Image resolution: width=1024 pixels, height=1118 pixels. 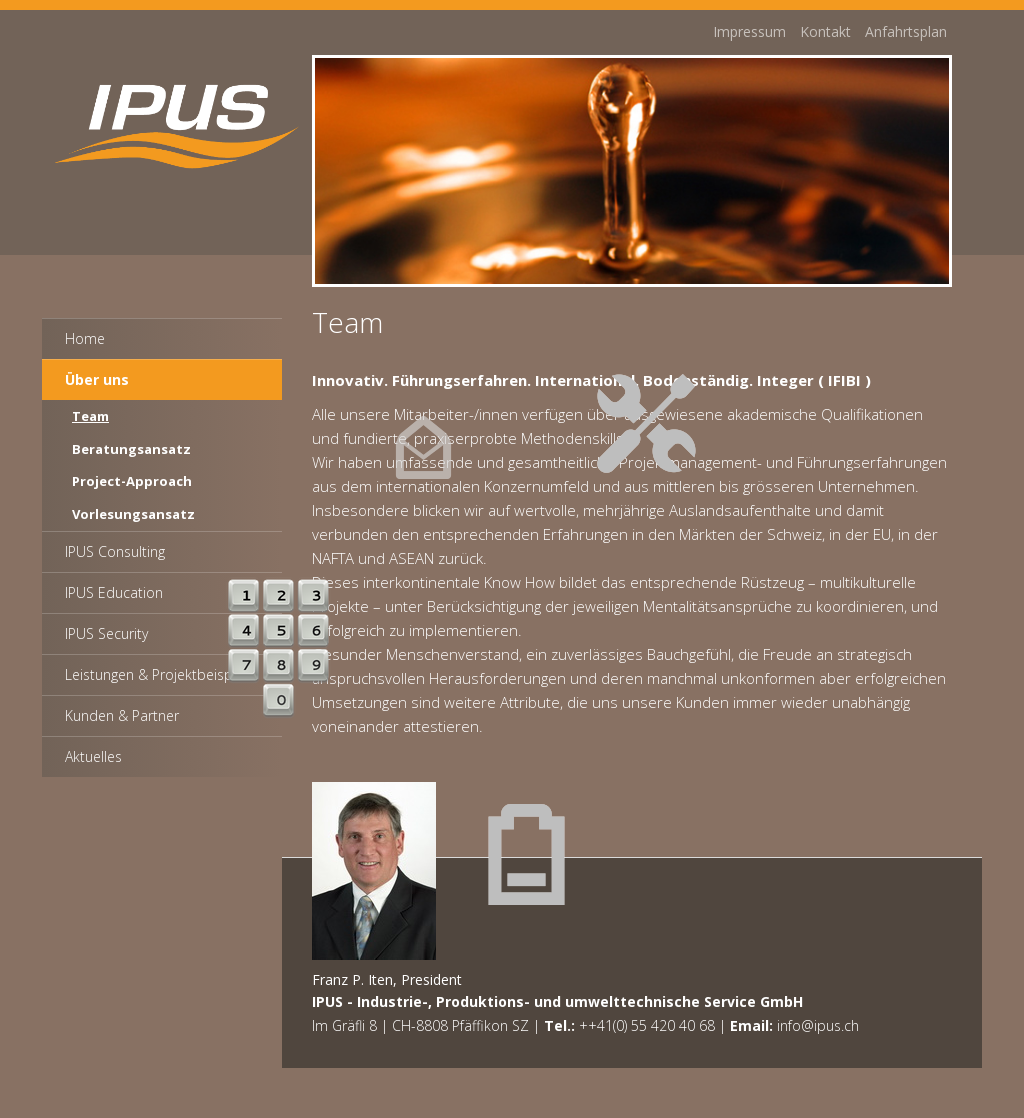 I want to click on indicates a message has been read, so click(x=423, y=447).